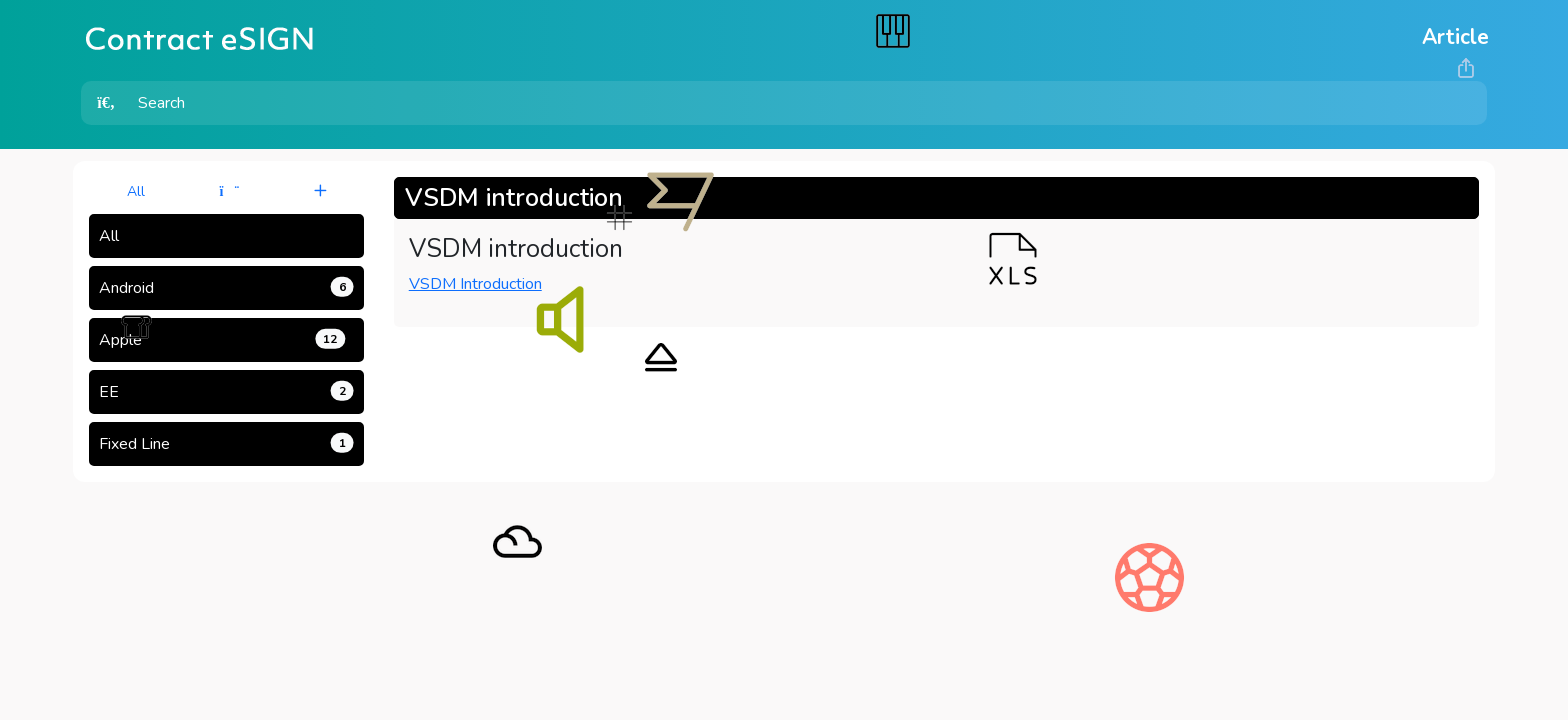 The image size is (1568, 720). I want to click on speaker with no audio output, so click(572, 319).